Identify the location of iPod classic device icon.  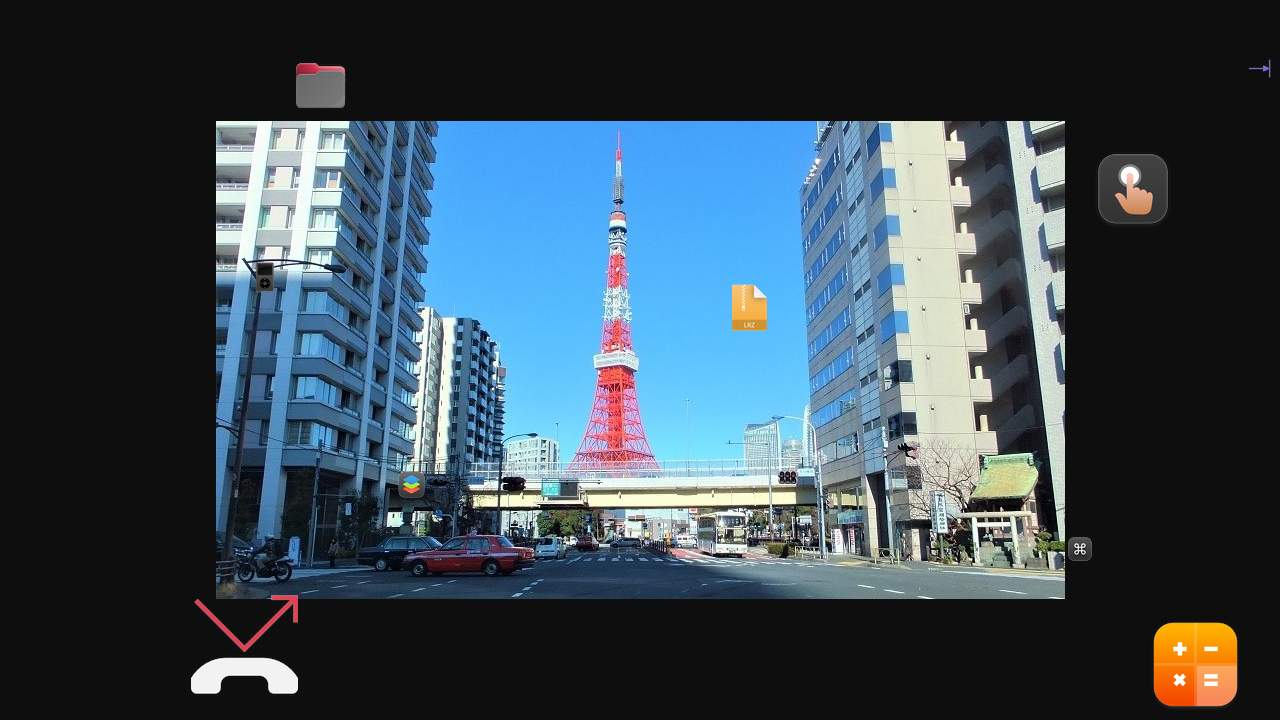
(265, 277).